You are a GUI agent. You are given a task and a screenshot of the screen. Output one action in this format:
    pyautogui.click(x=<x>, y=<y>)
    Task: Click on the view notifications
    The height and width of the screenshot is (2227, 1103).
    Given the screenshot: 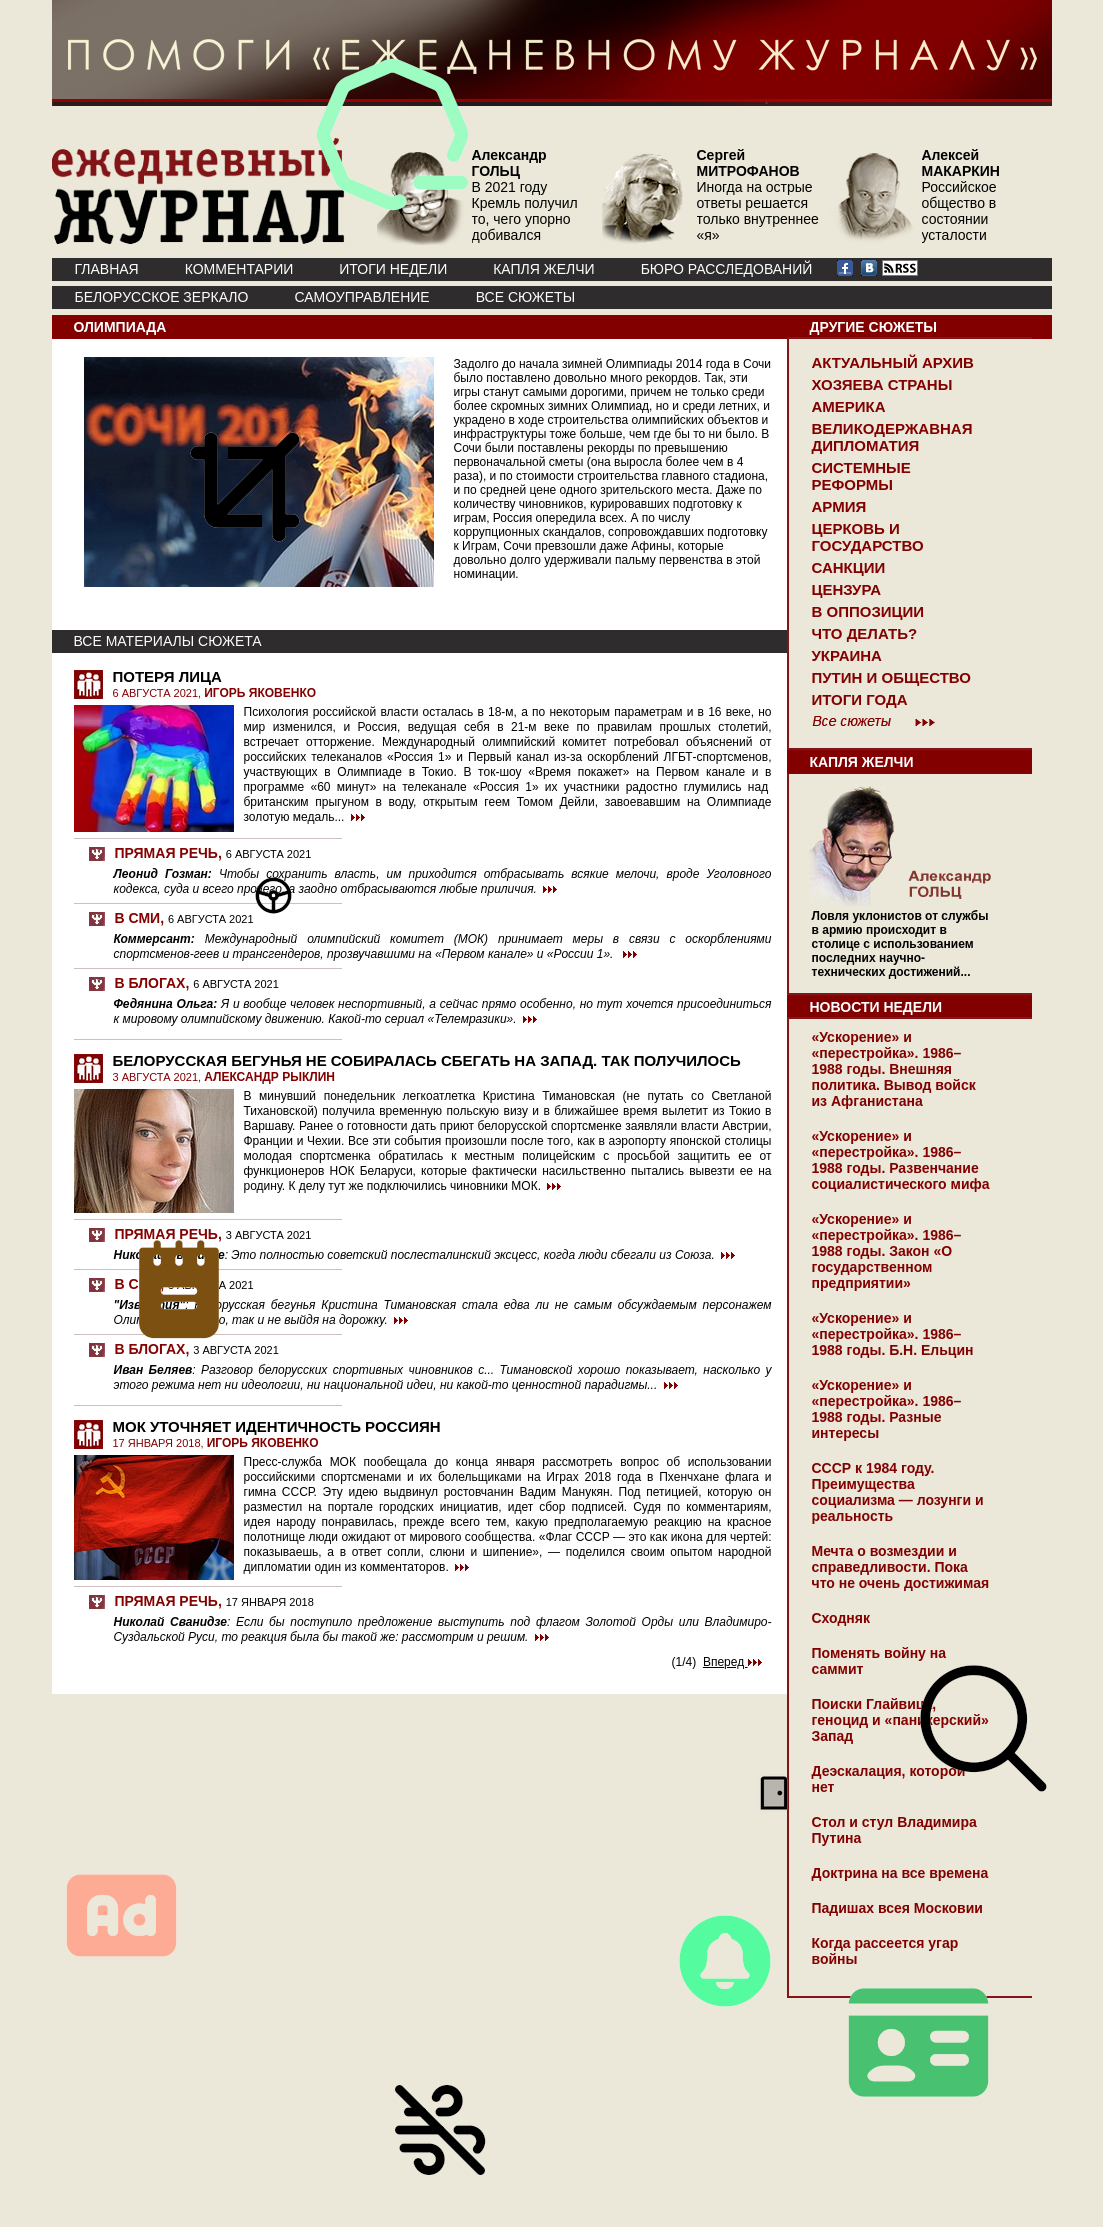 What is the action you would take?
    pyautogui.click(x=725, y=1961)
    